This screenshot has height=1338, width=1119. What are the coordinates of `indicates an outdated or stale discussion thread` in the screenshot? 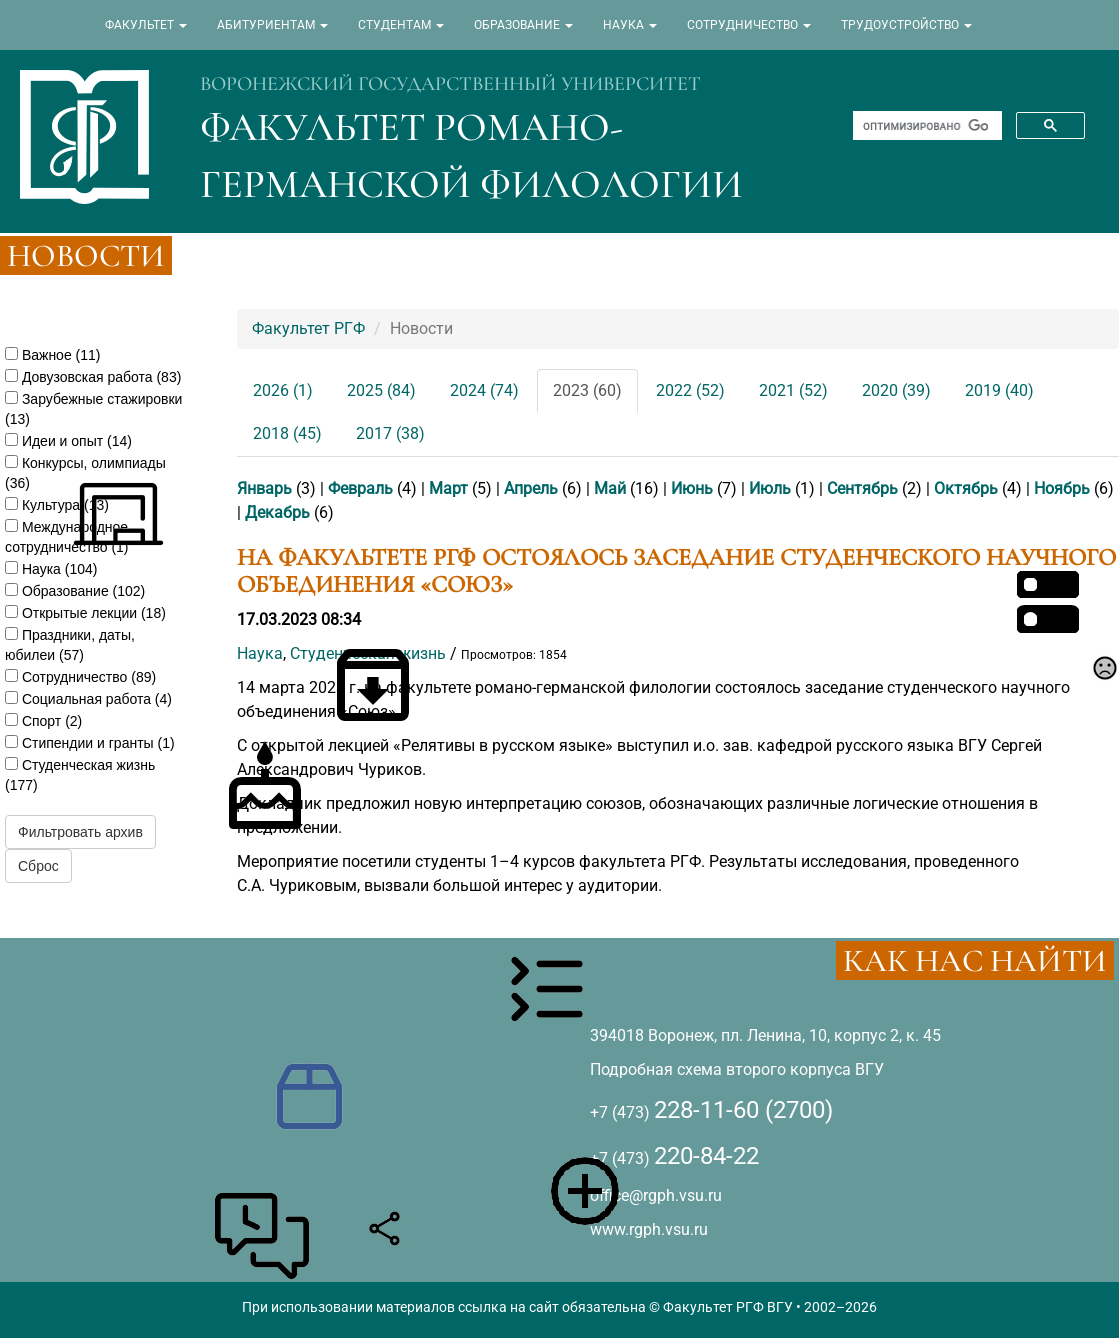 It's located at (262, 1236).